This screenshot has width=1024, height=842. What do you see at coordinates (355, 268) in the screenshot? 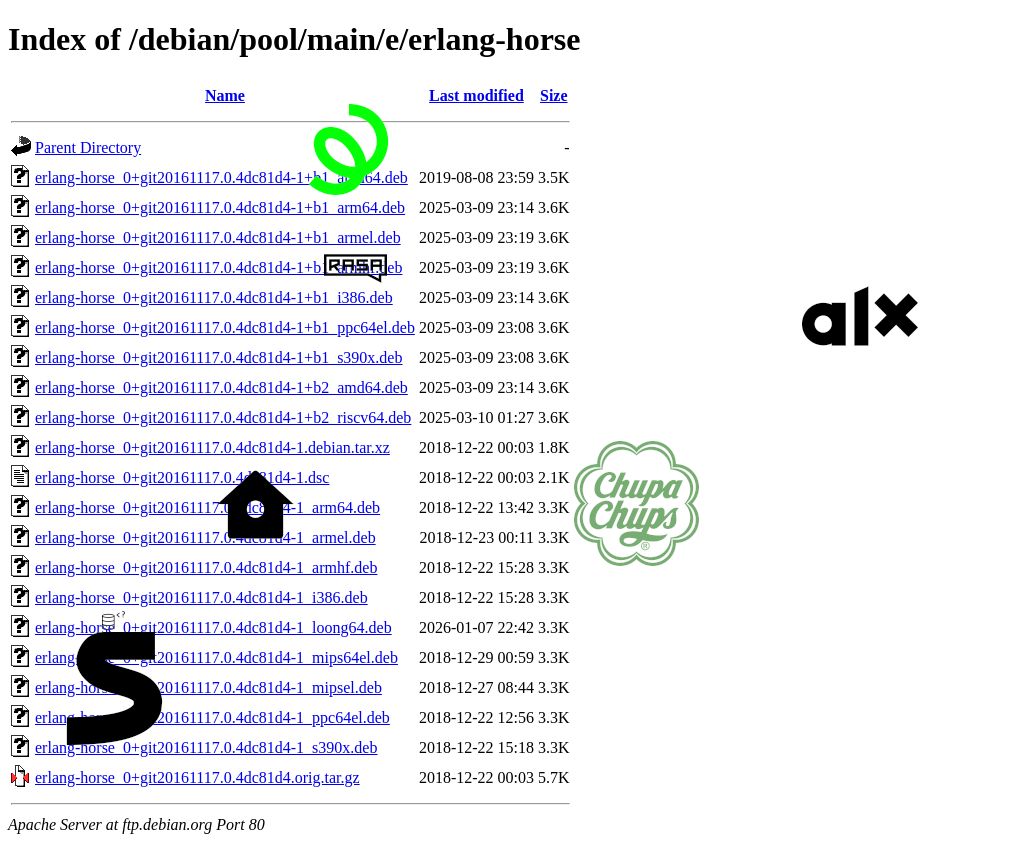
I see `rasa company logo` at bounding box center [355, 268].